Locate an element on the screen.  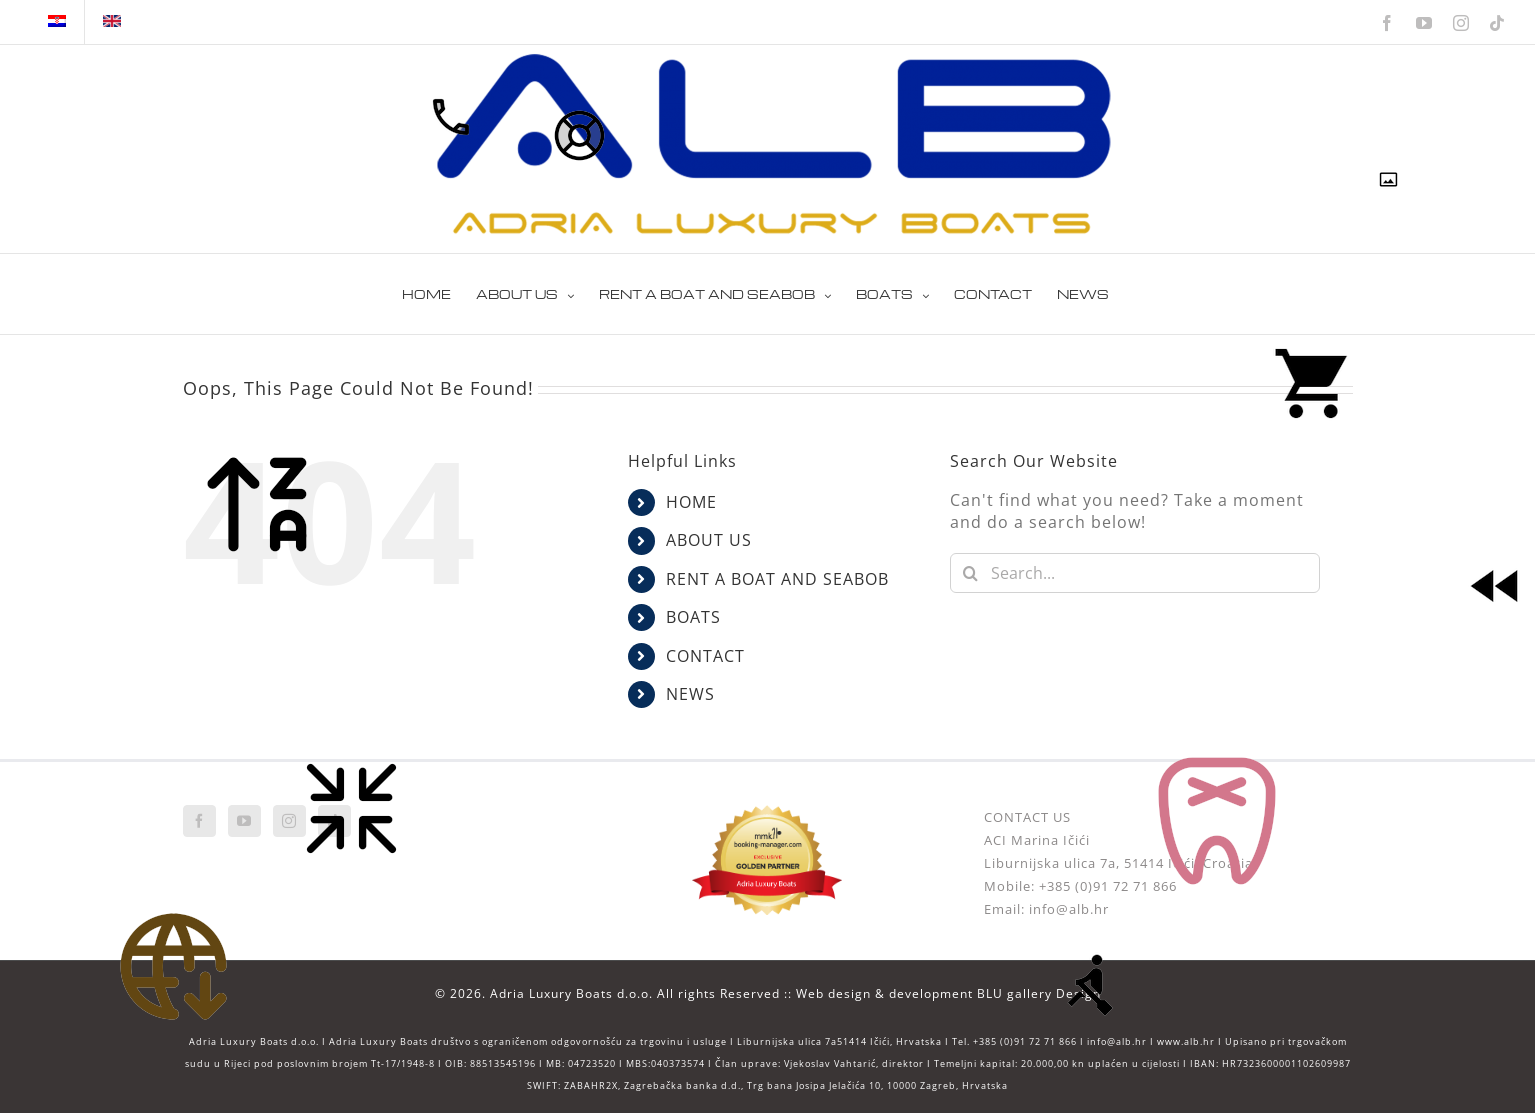
access help or support center is located at coordinates (579, 135).